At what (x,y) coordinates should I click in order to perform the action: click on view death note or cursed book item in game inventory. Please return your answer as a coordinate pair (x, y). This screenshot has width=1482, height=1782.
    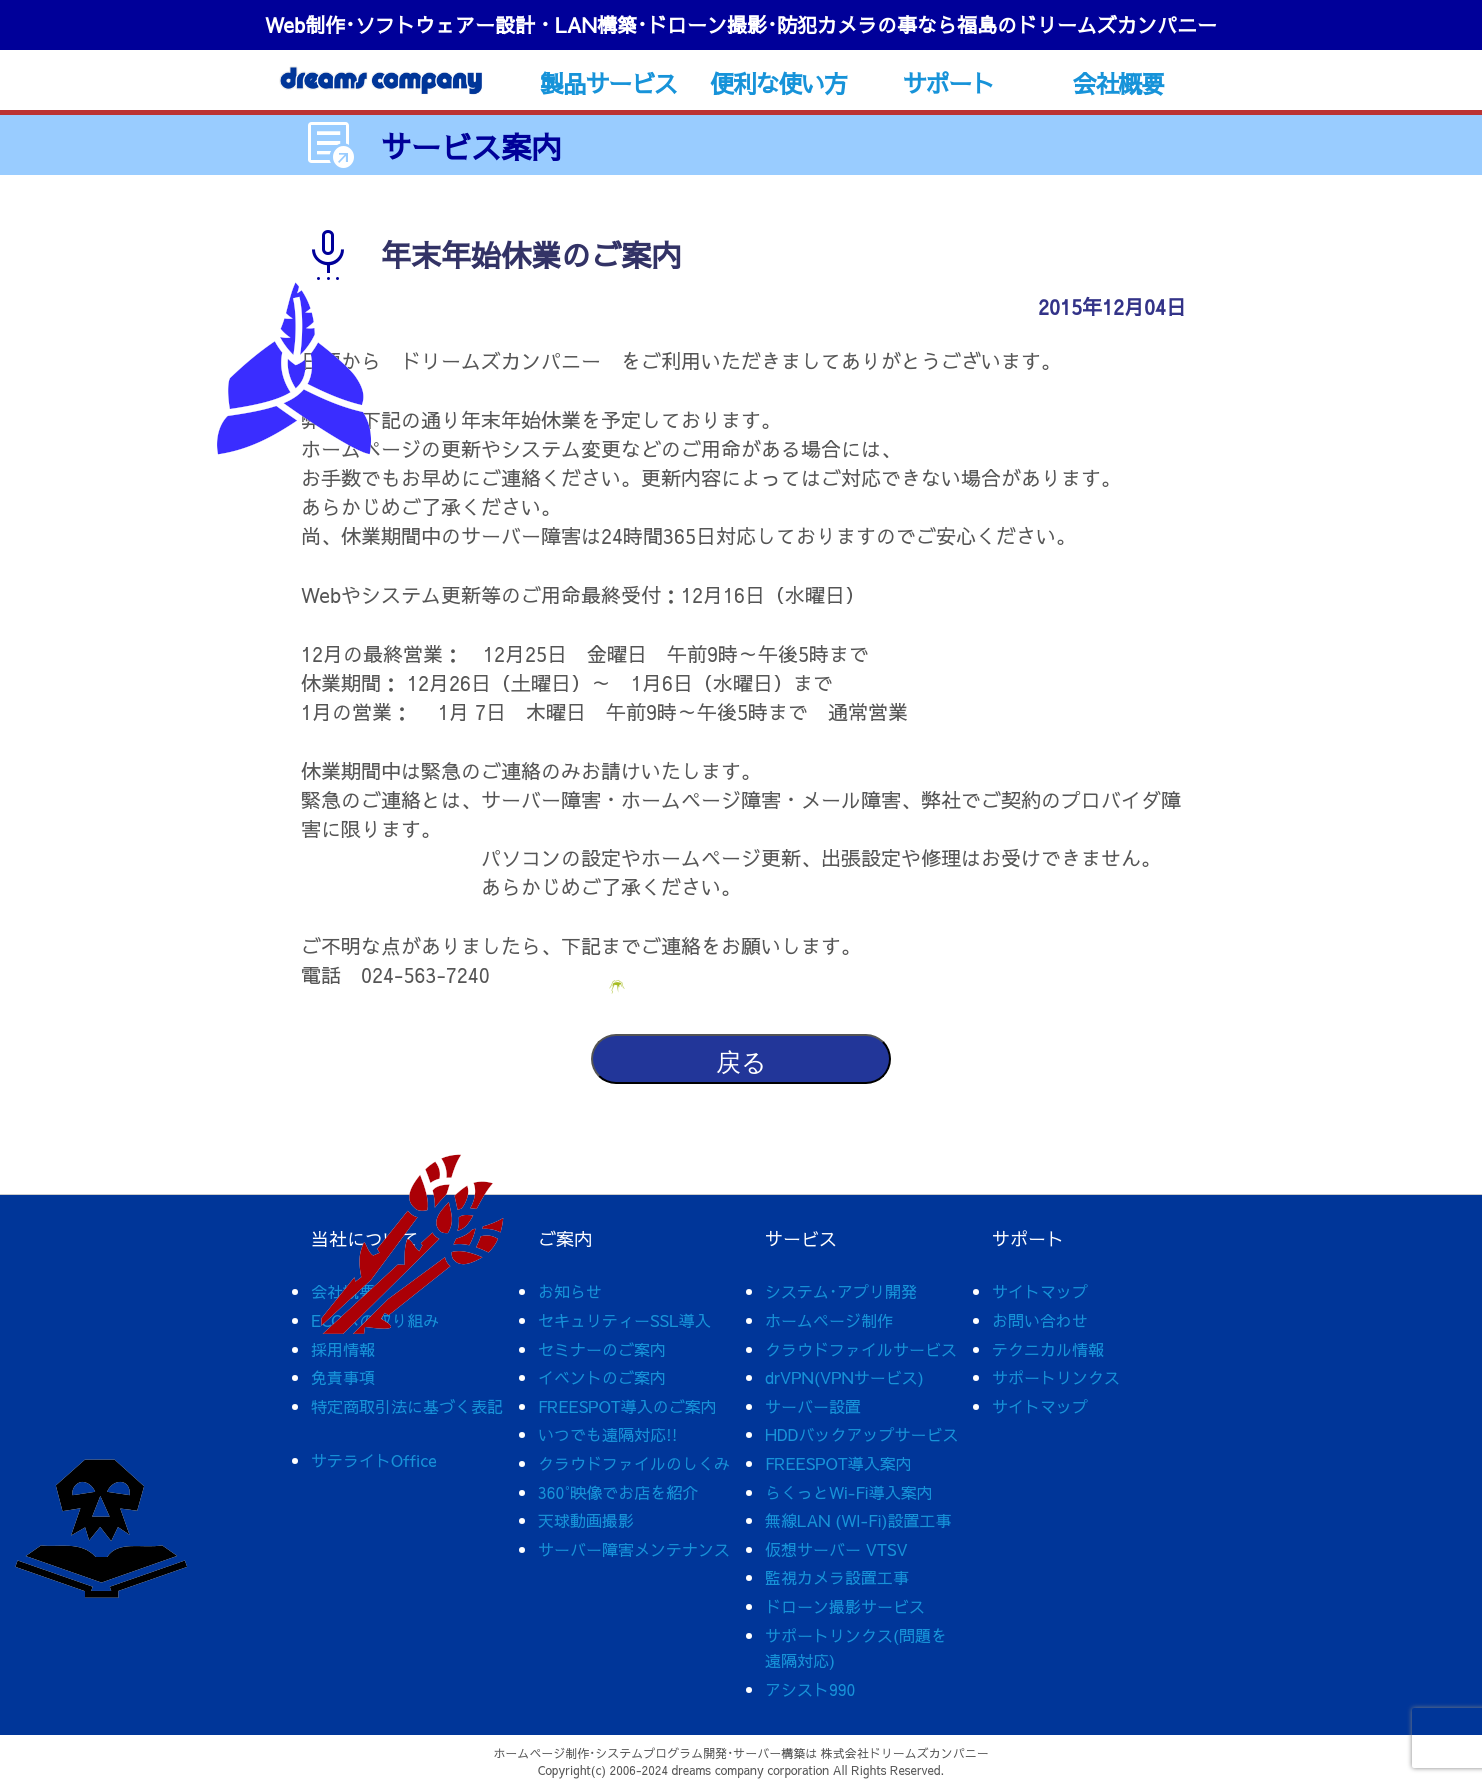
    Looking at the image, I should click on (100, 1533).